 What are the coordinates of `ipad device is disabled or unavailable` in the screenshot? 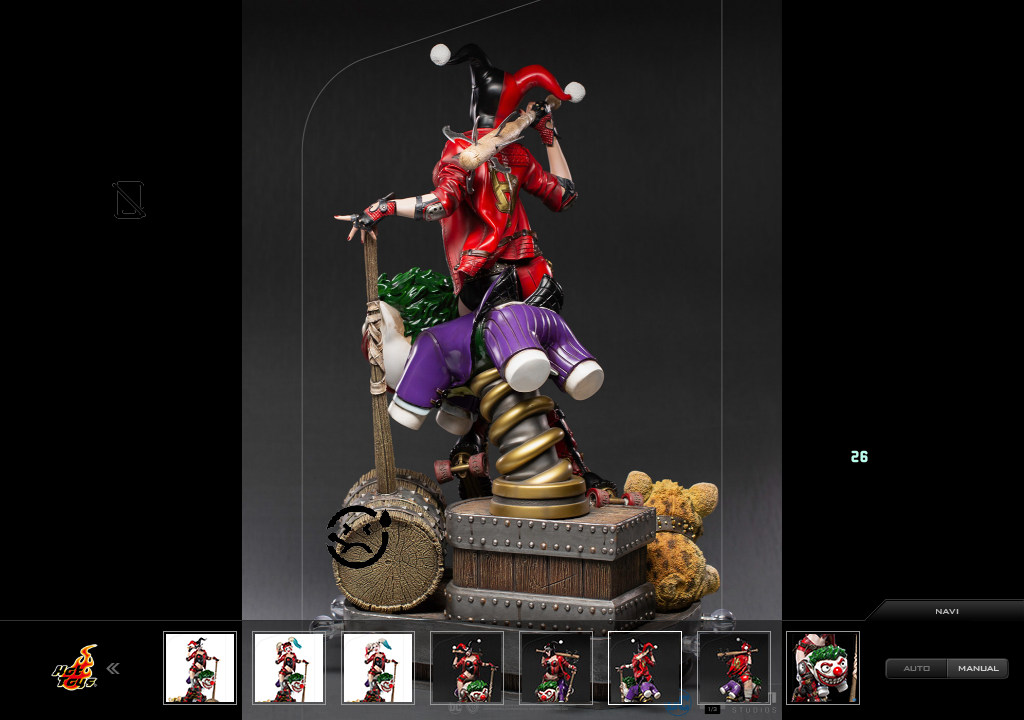 It's located at (129, 200).